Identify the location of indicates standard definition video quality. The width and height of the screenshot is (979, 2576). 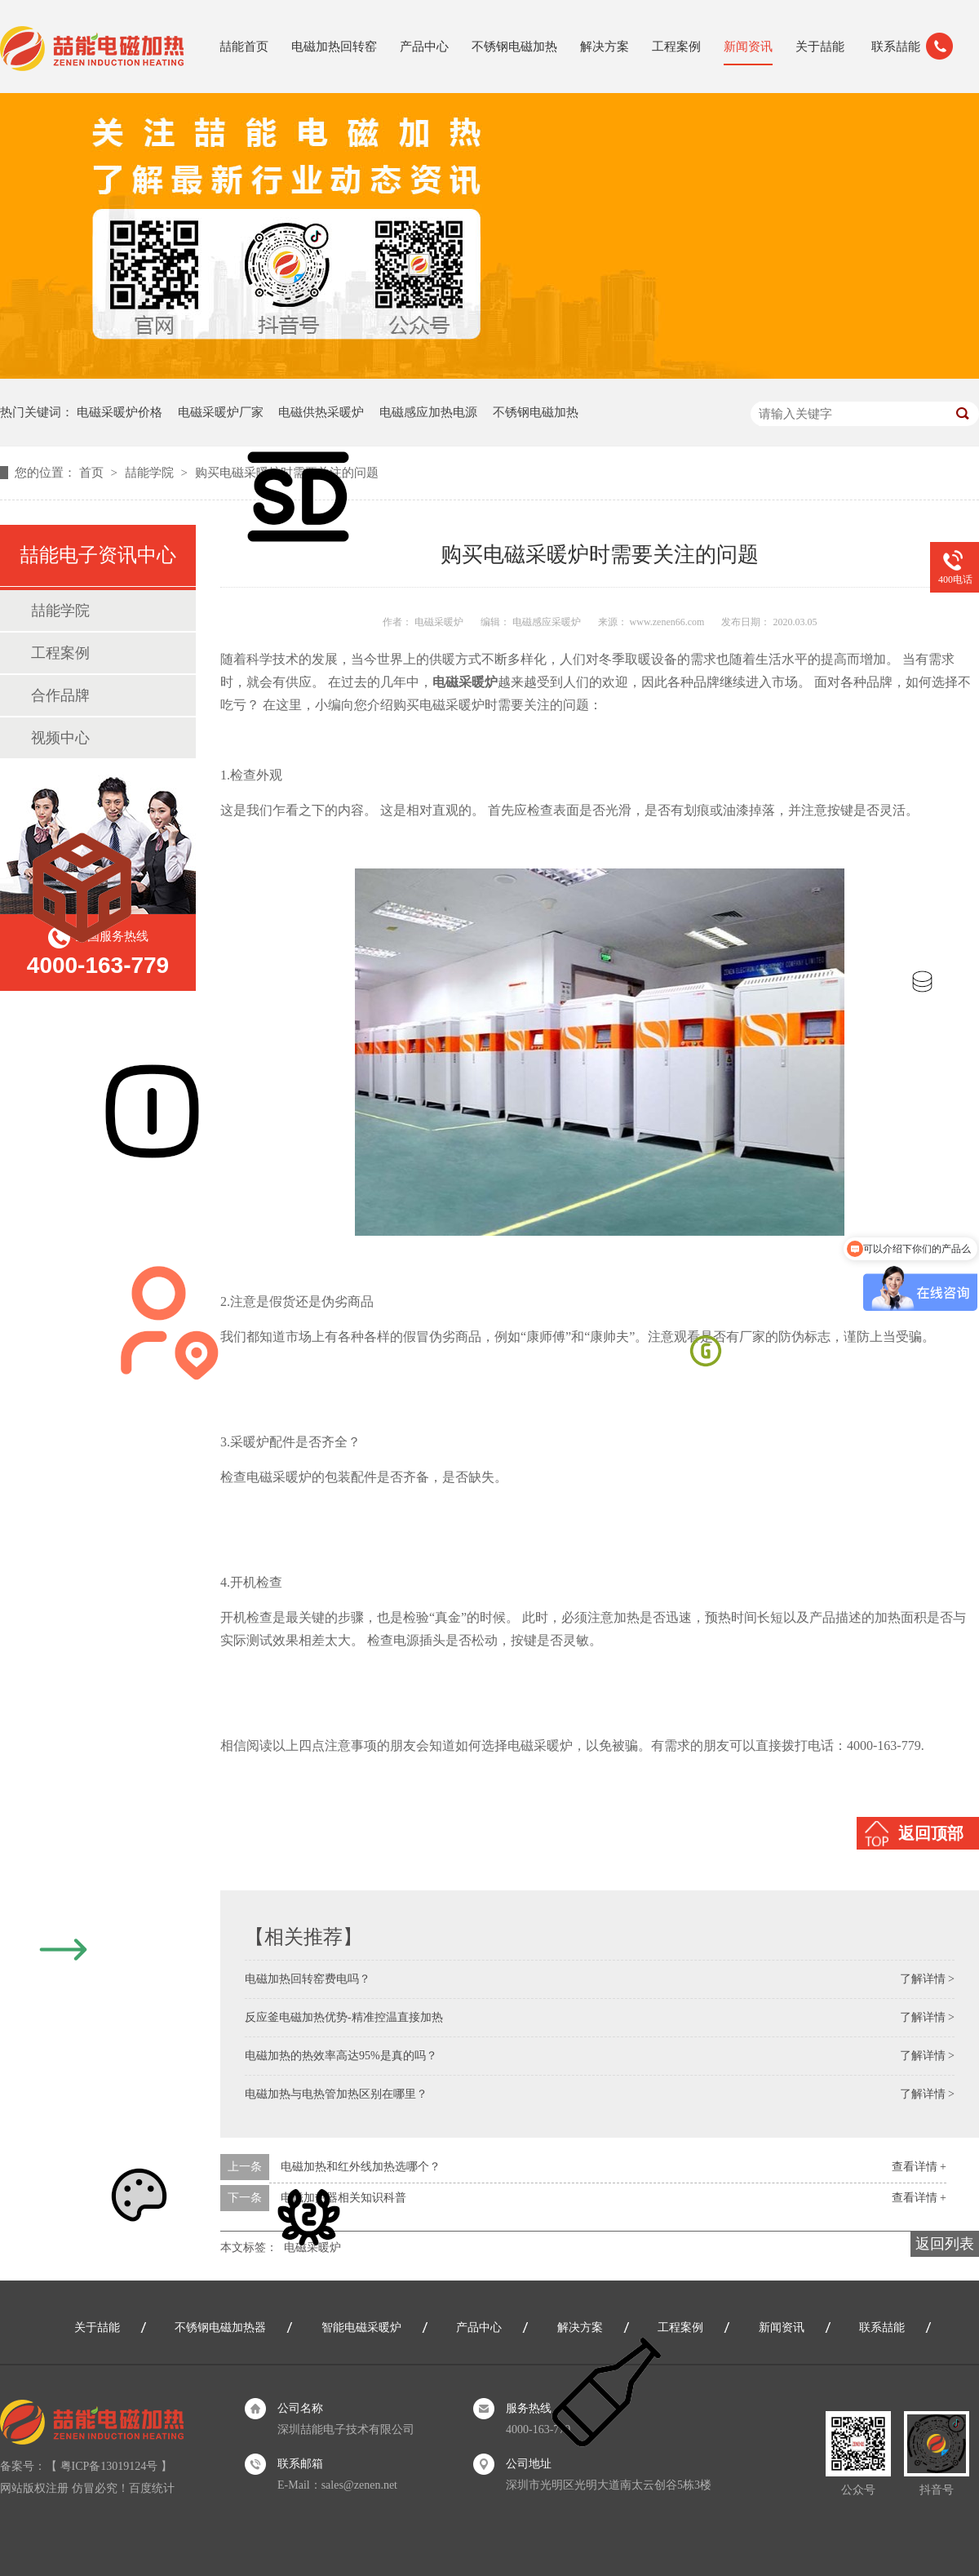
(298, 496).